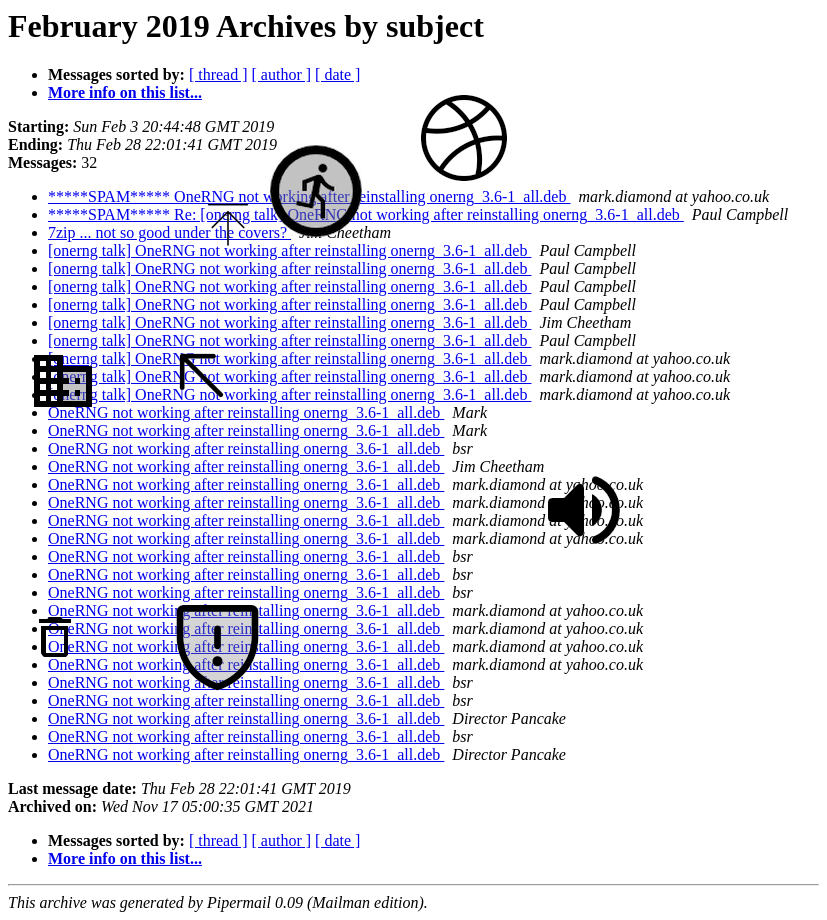 The width and height of the screenshot is (827, 920). I want to click on security warning or alert detected, so click(217, 642).